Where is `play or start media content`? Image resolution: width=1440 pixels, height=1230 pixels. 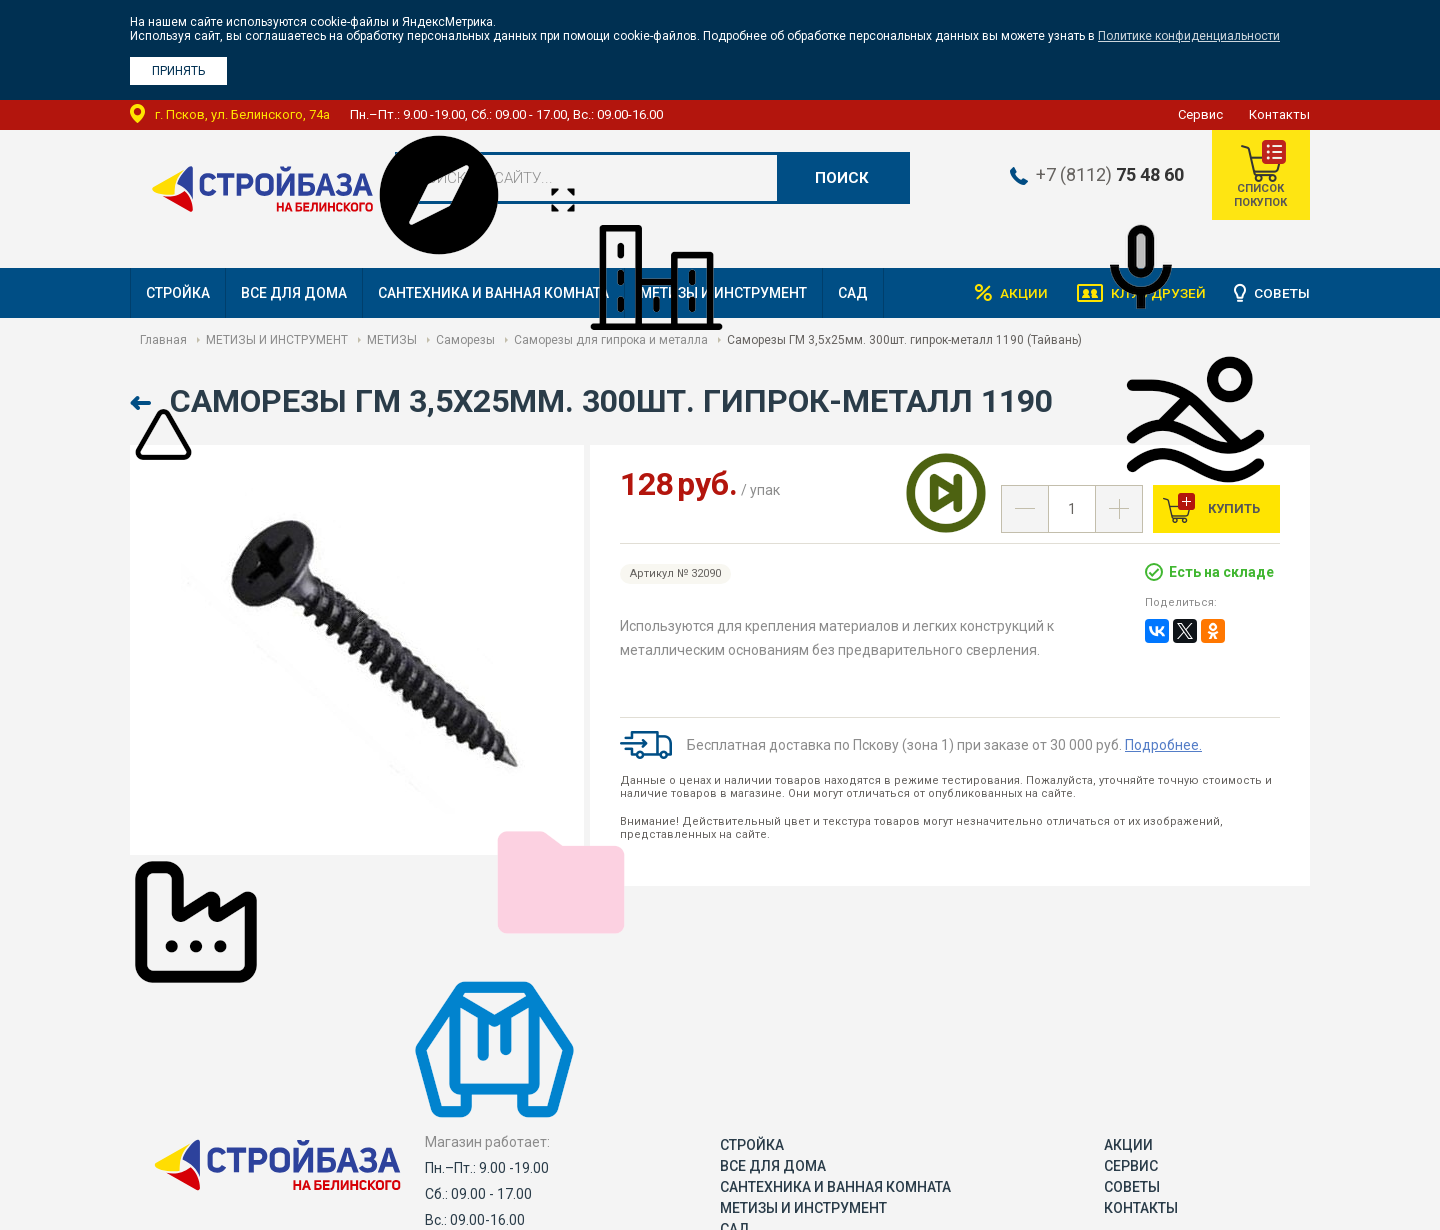 play or start media content is located at coordinates (163, 434).